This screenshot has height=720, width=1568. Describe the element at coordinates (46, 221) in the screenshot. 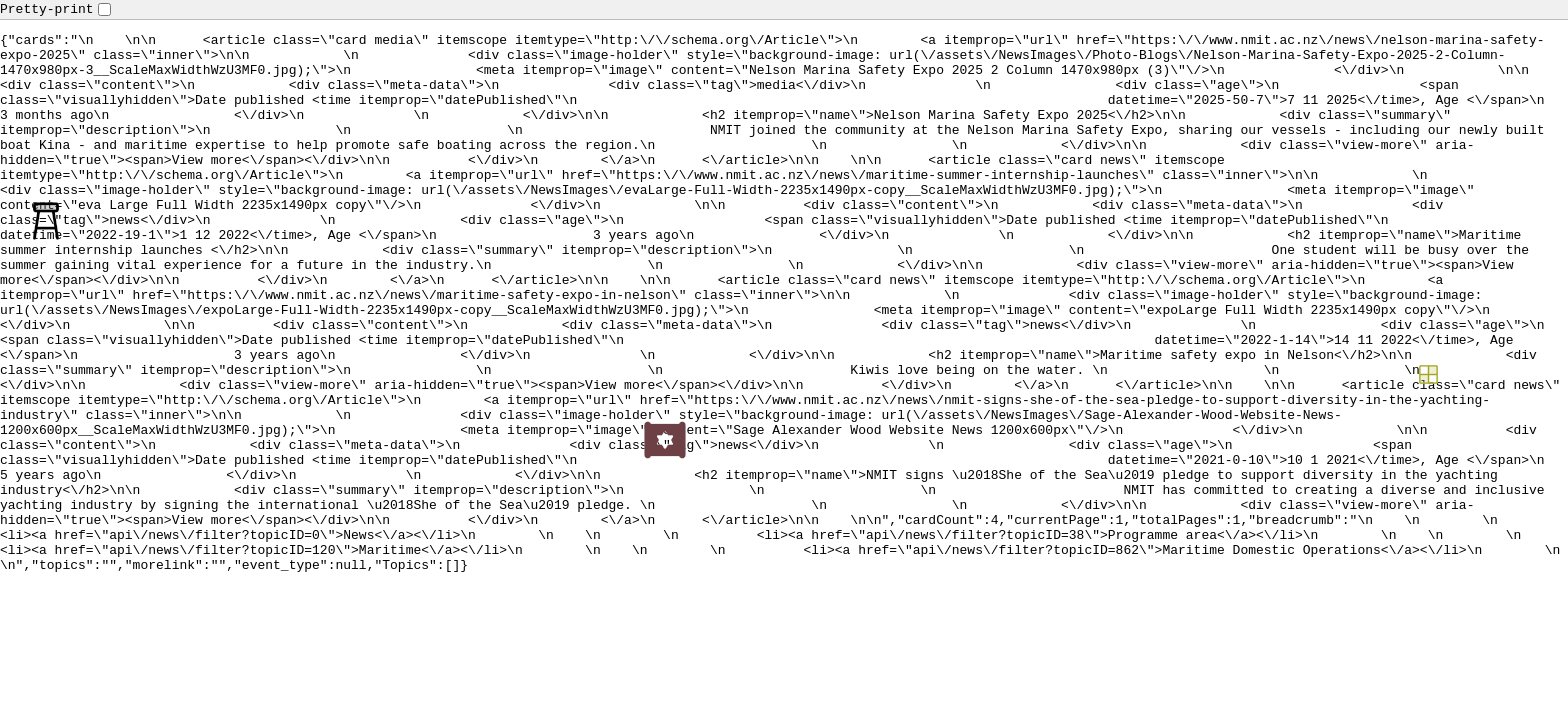

I see `browse furniture or seating options` at that location.